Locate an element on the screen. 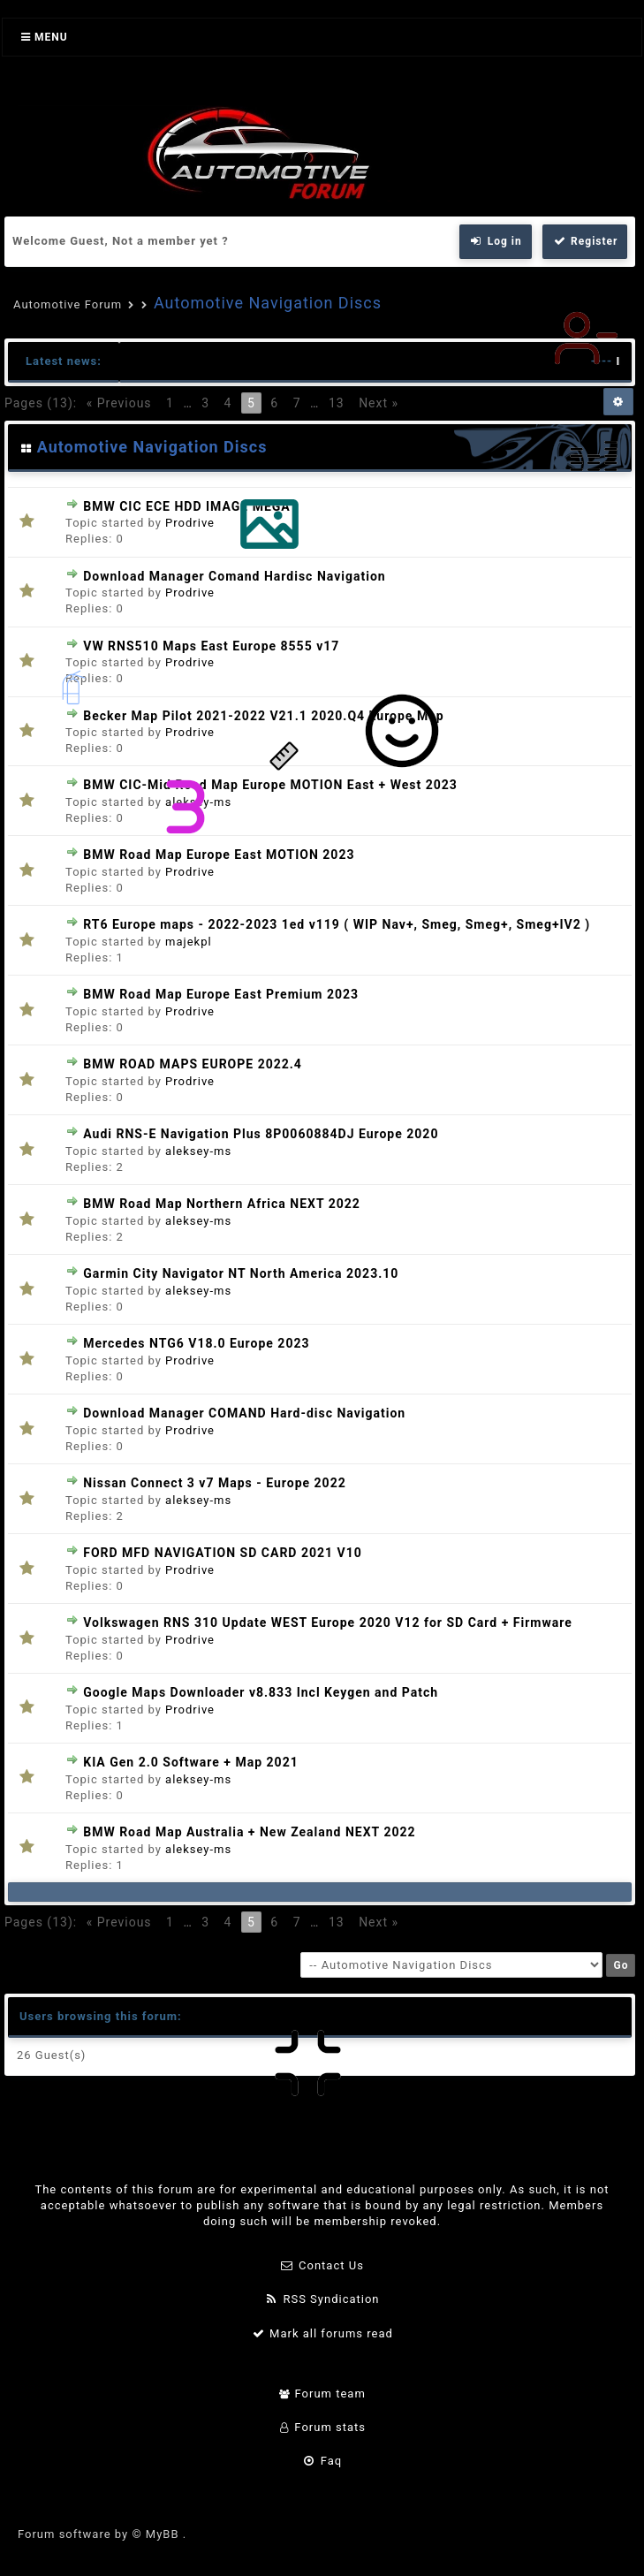  remove a user or contact is located at coordinates (586, 338).